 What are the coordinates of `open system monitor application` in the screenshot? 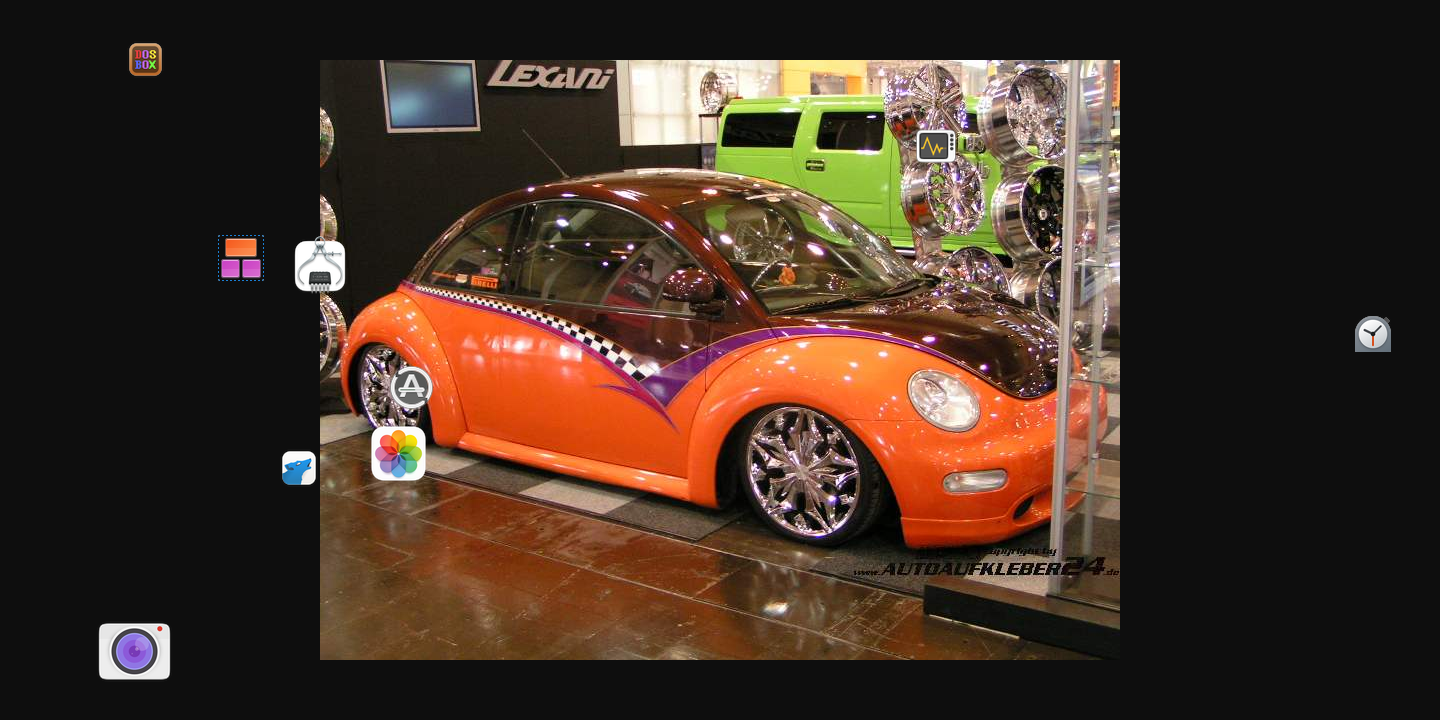 It's located at (936, 146).